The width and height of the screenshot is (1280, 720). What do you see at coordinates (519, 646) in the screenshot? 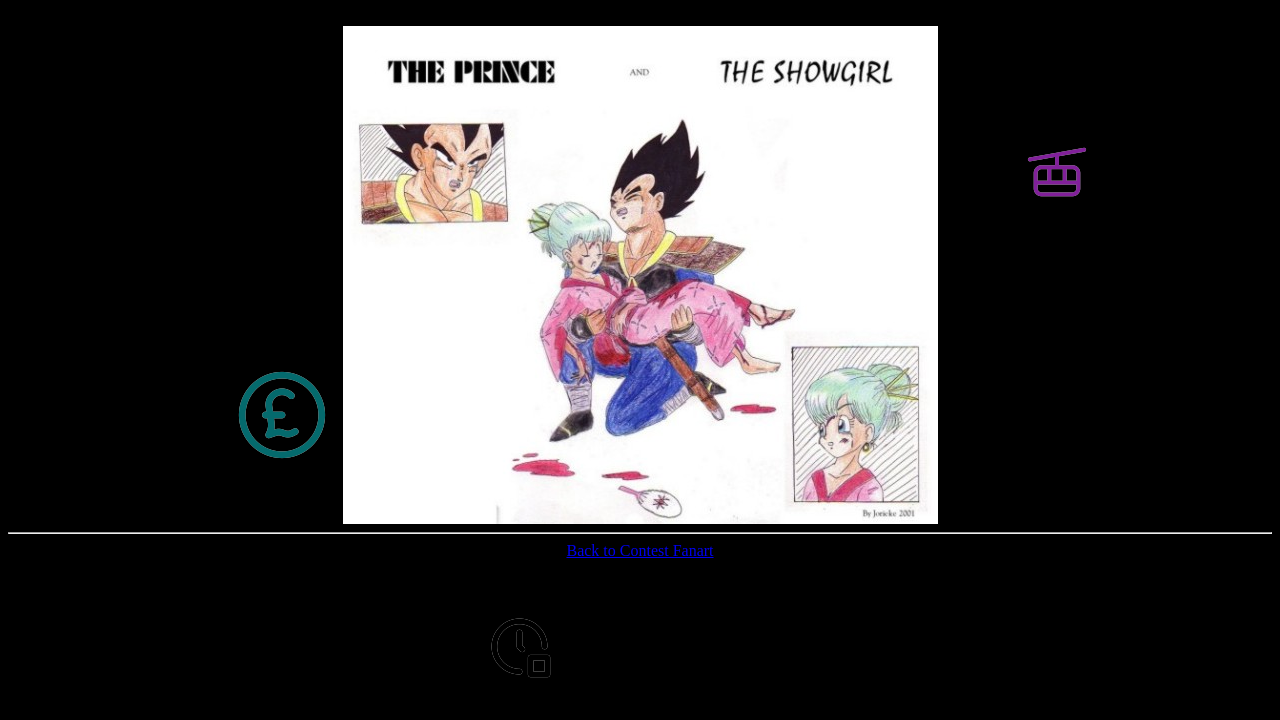
I see `stop a running timer` at bounding box center [519, 646].